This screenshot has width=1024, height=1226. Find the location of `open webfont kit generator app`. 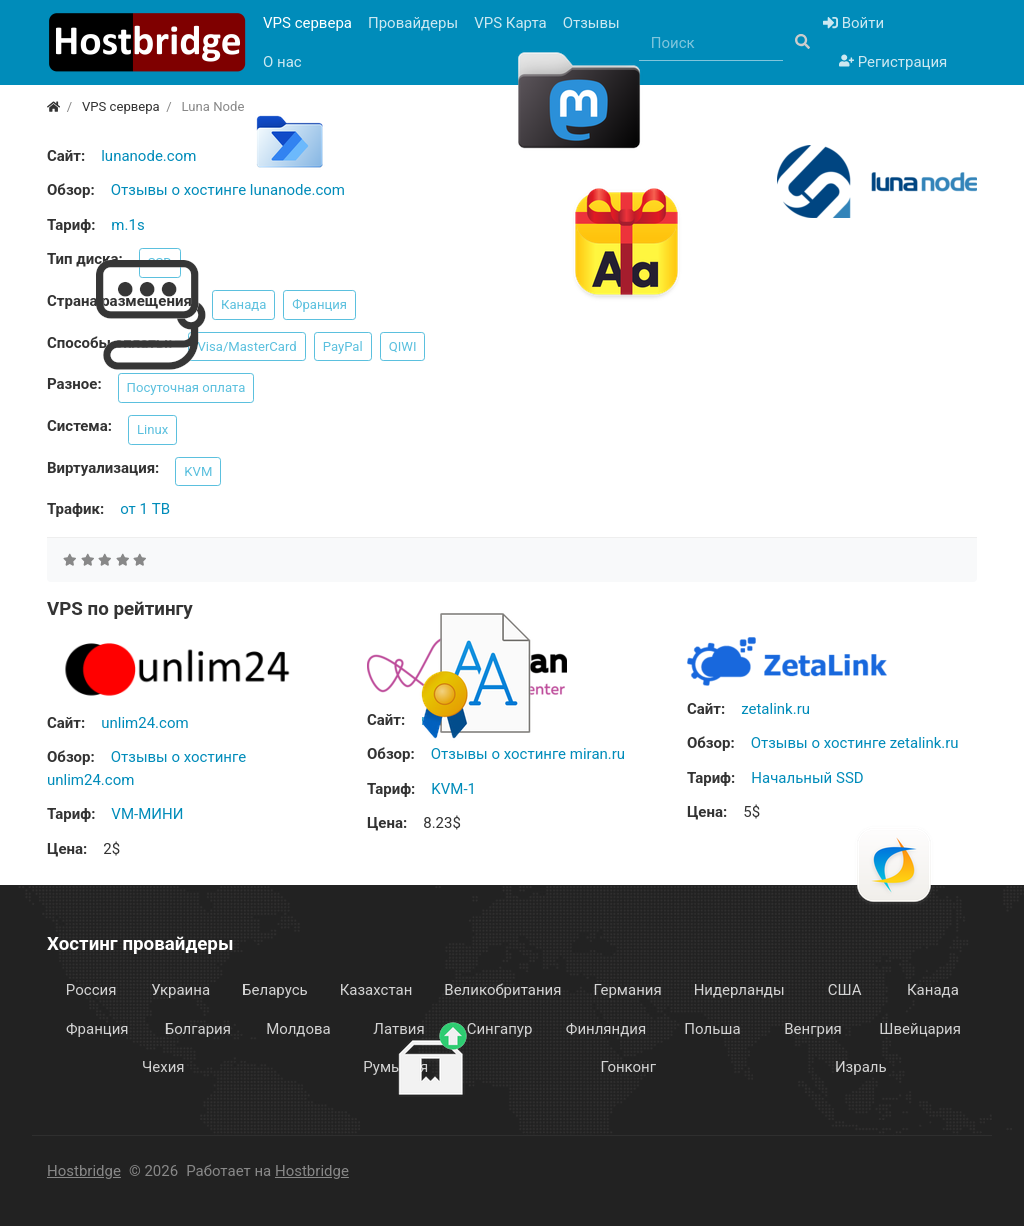

open webfont kit generator app is located at coordinates (626, 243).